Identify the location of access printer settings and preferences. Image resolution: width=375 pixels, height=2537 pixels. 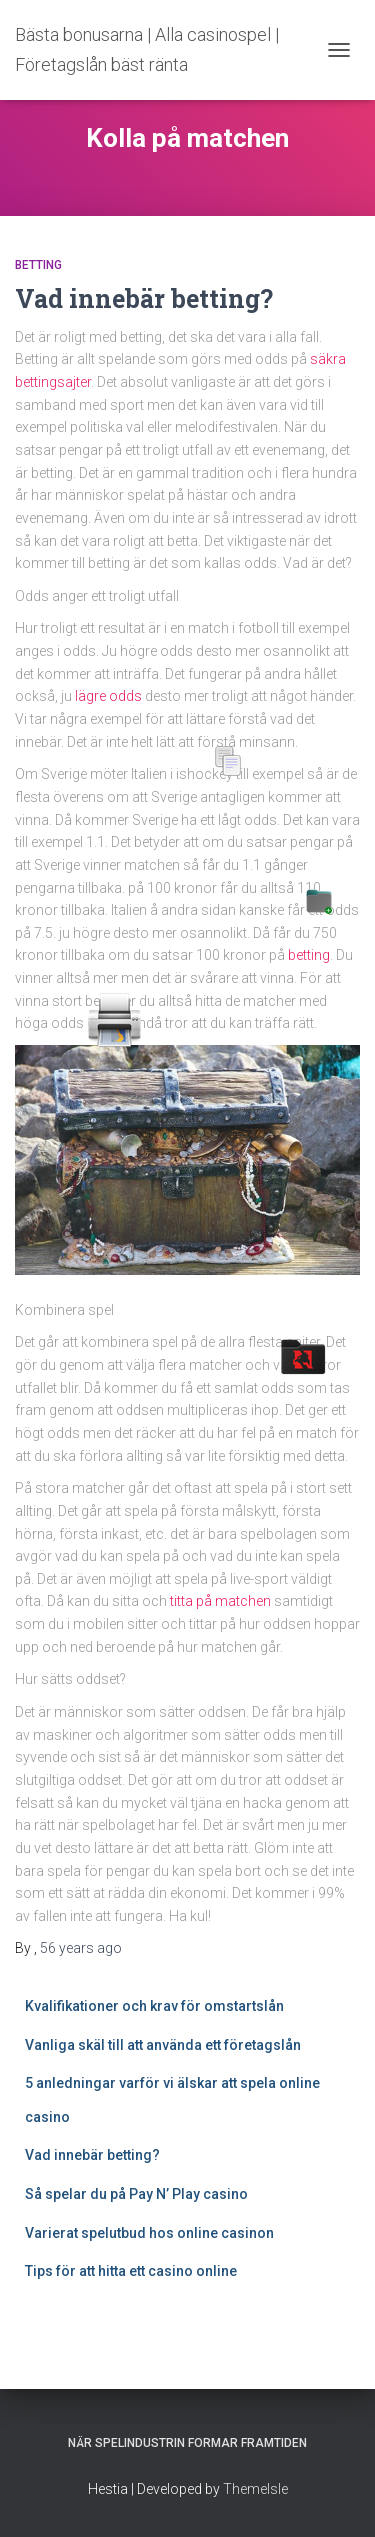
(114, 1020).